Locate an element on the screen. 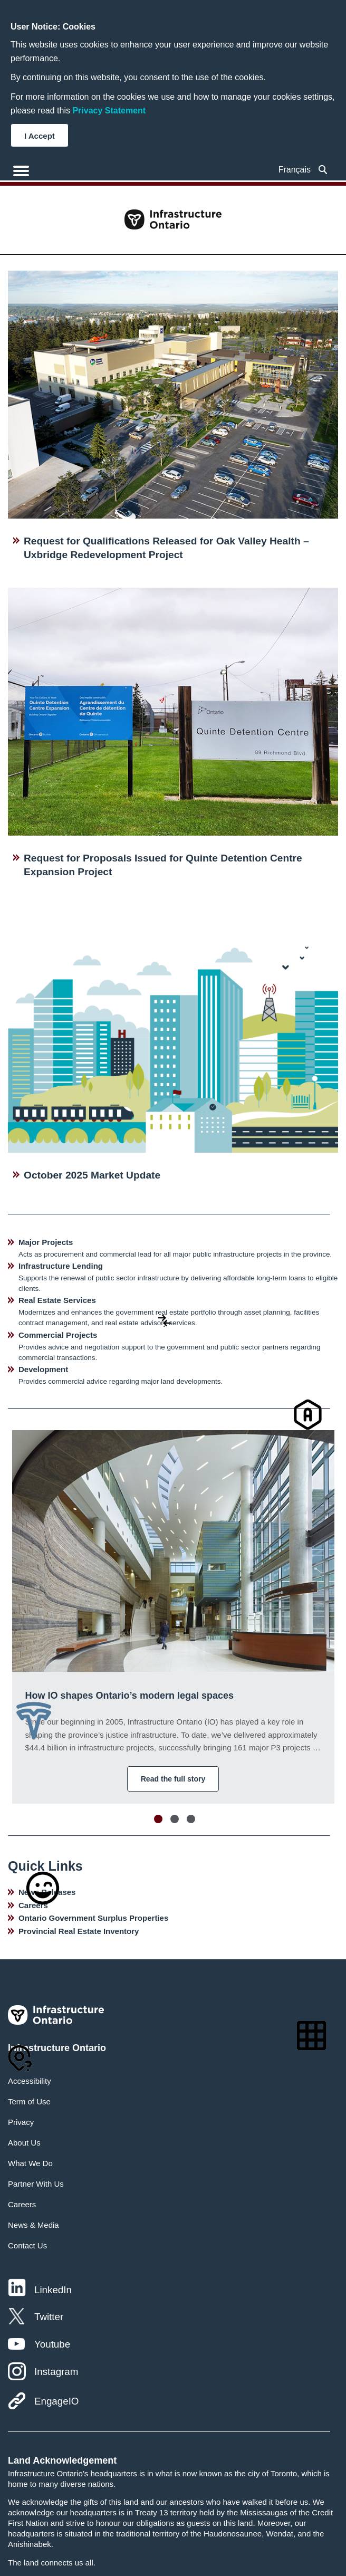 The height and width of the screenshot is (2576, 346). toggle grid view layout is located at coordinates (311, 2035).